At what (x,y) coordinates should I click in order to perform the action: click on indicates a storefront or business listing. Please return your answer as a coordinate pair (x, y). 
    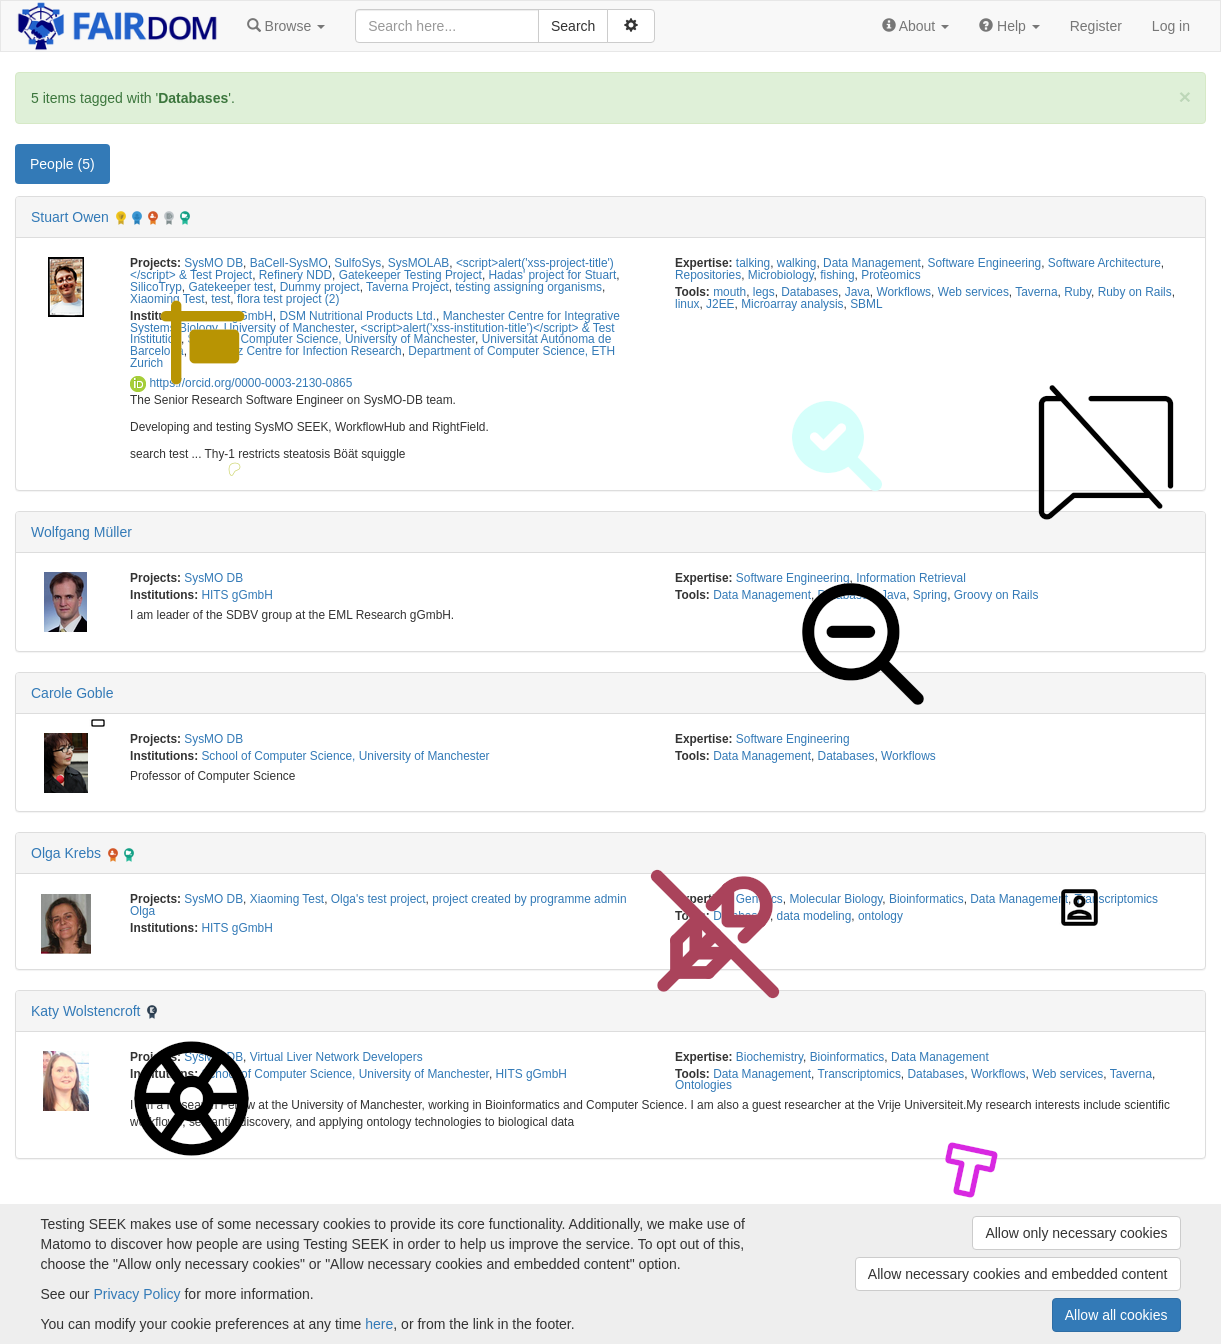
    Looking at the image, I should click on (202, 342).